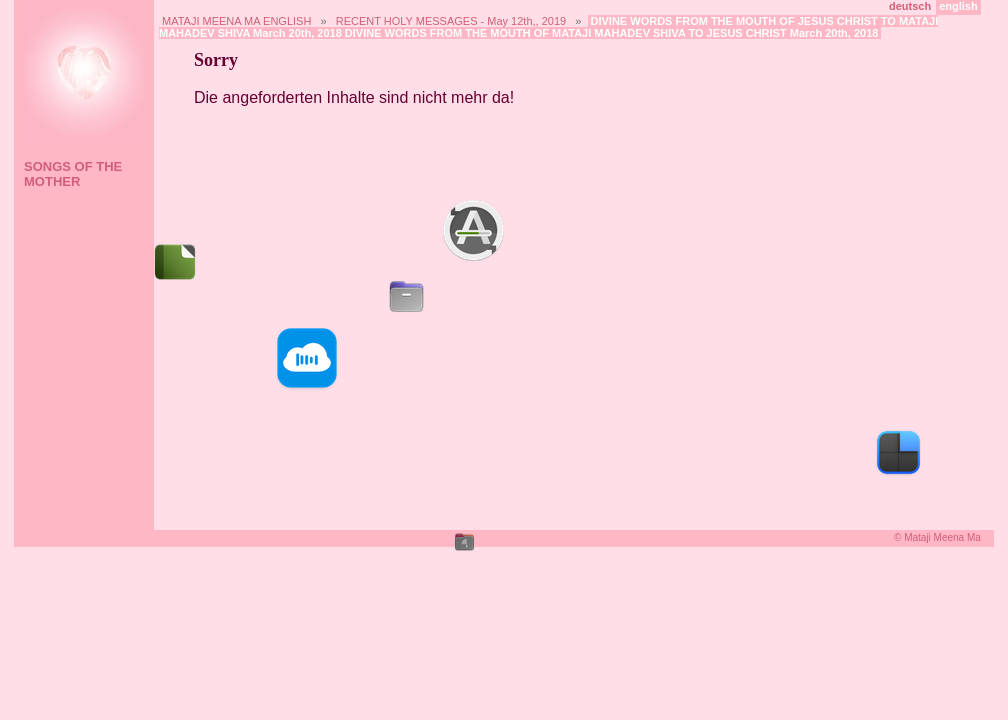 The height and width of the screenshot is (720, 1008). Describe the element at coordinates (898, 452) in the screenshot. I see `switch to workspace in the top-right position` at that location.